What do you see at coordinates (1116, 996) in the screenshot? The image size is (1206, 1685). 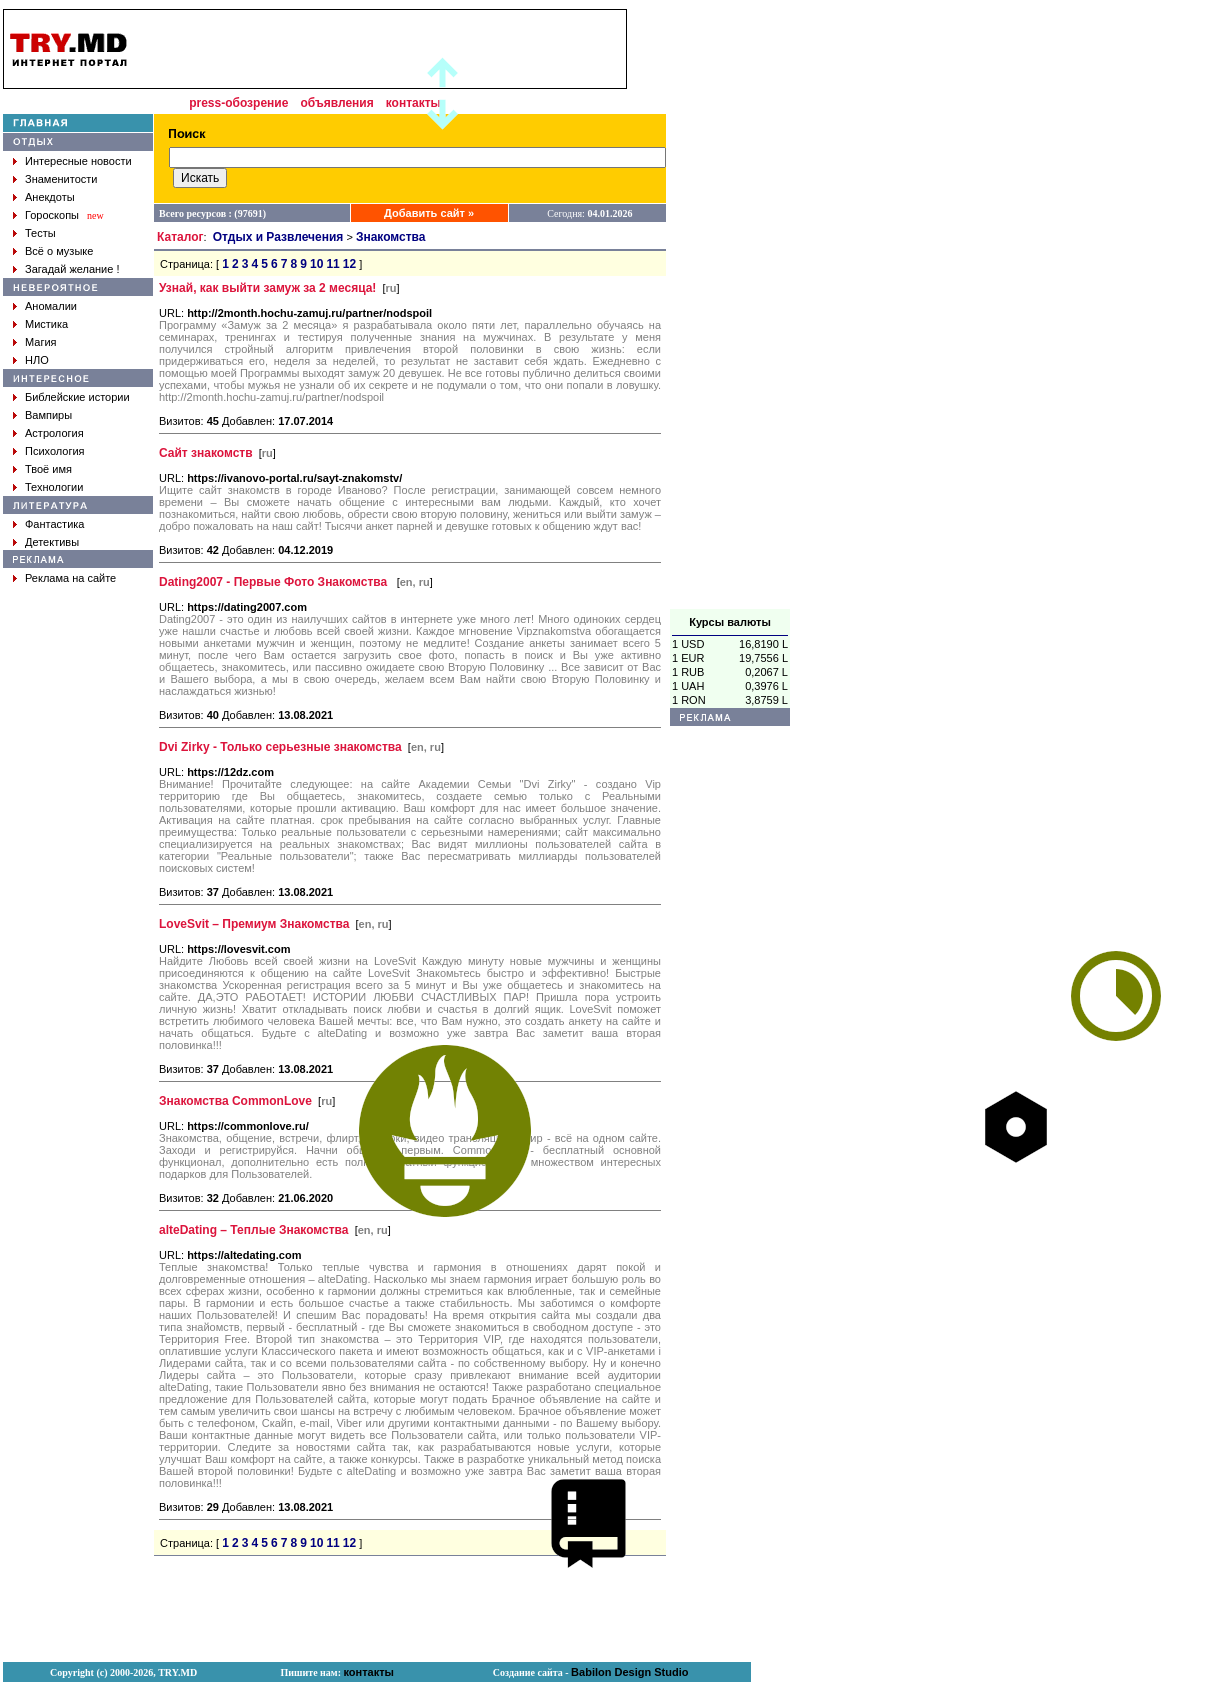 I see `indicates progress at approximately 25% completion` at bounding box center [1116, 996].